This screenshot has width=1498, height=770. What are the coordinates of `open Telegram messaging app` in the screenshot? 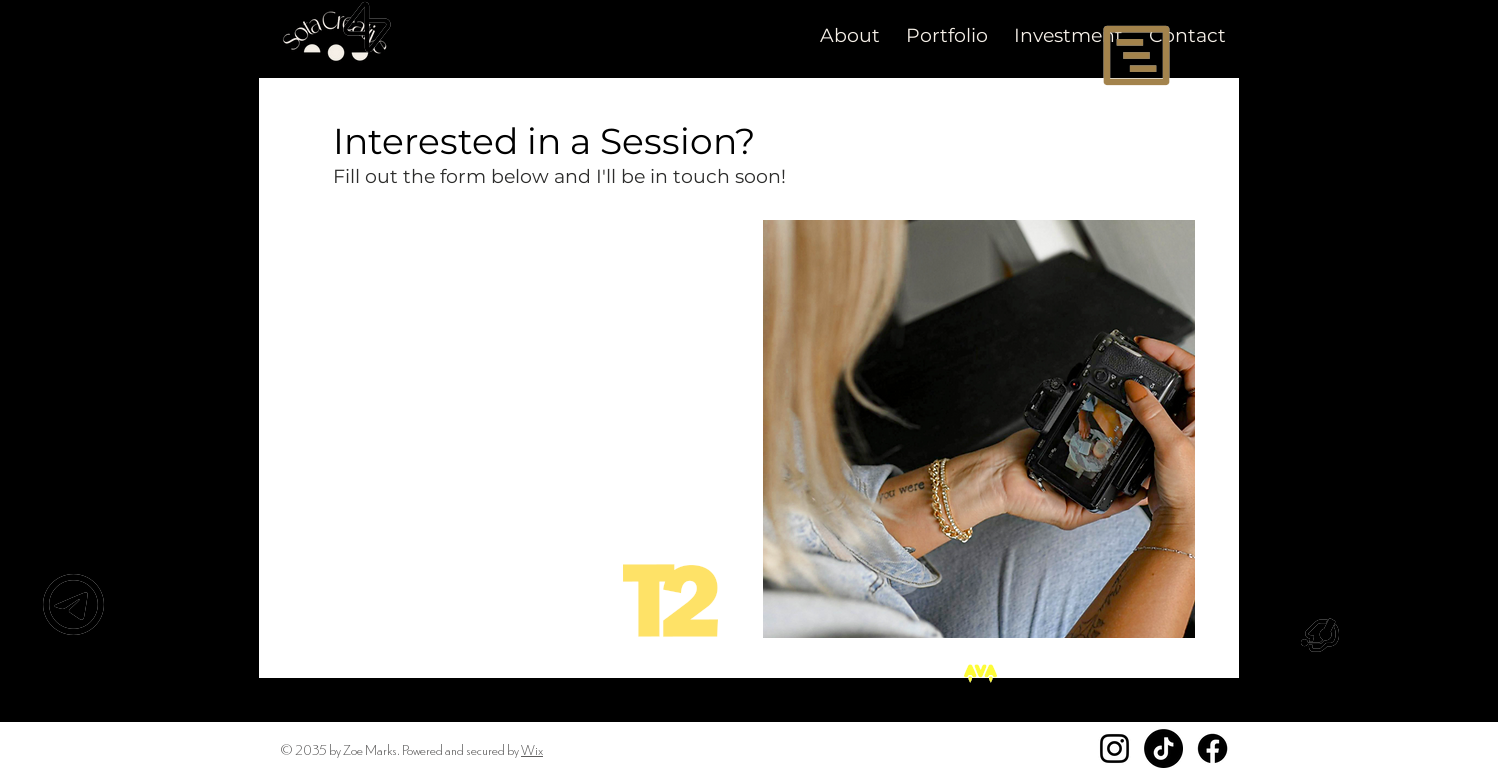 It's located at (73, 604).